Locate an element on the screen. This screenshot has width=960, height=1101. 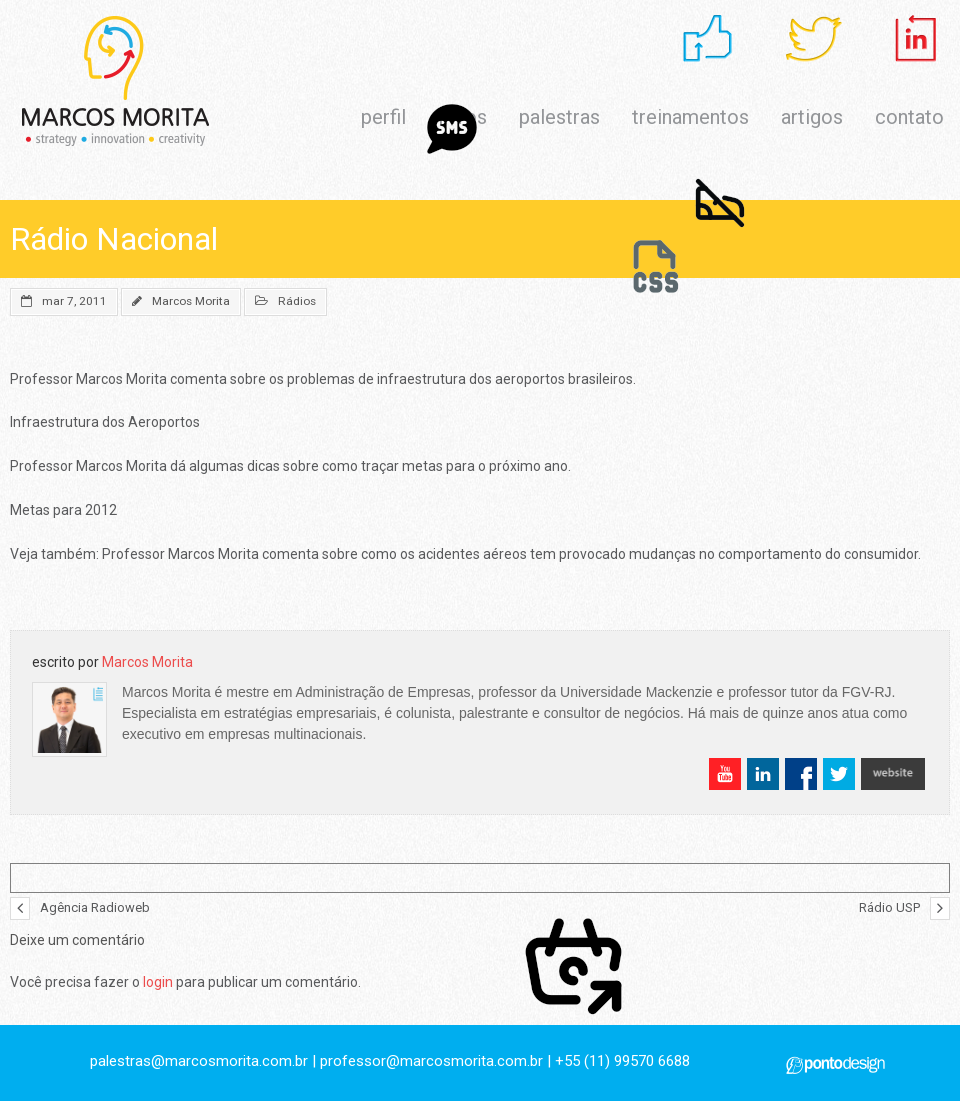
share your shopping basket with others is located at coordinates (573, 961).